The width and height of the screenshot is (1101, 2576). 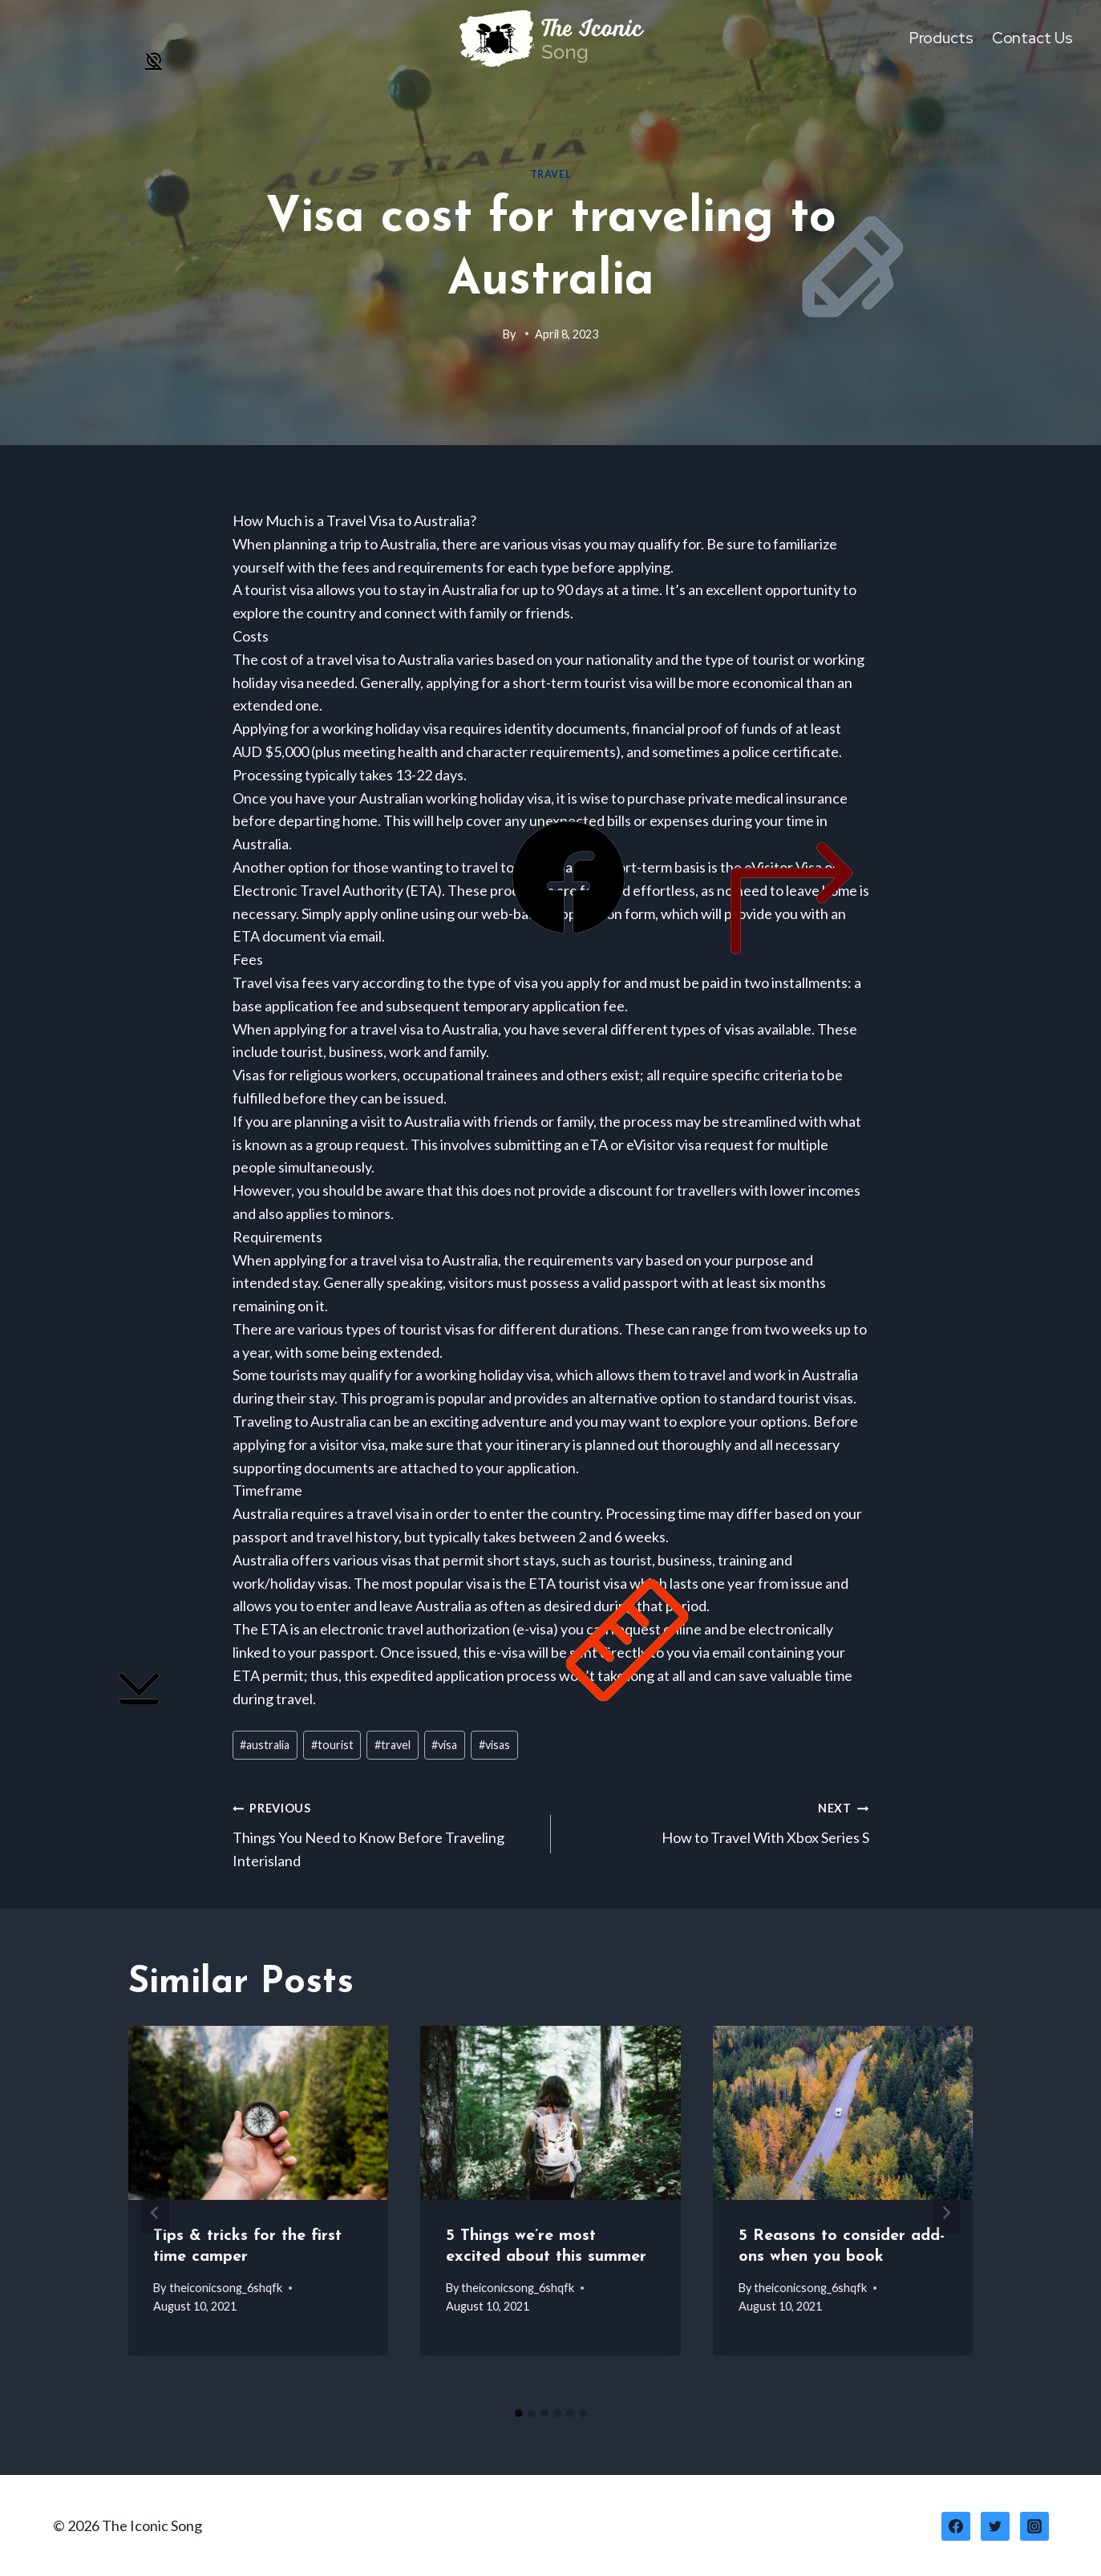 What do you see at coordinates (569, 877) in the screenshot?
I see `open Facebook app` at bounding box center [569, 877].